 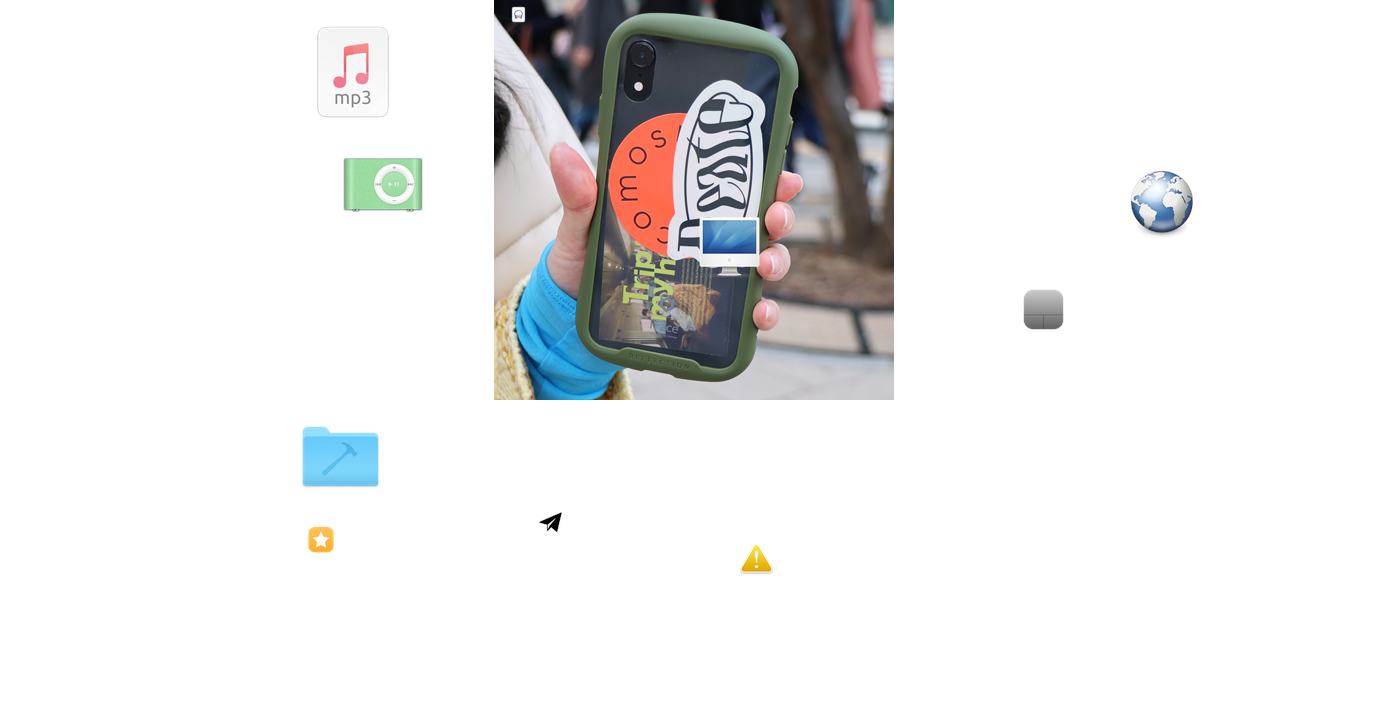 What do you see at coordinates (1162, 202) in the screenshot?
I see `access internet and web applications` at bounding box center [1162, 202].